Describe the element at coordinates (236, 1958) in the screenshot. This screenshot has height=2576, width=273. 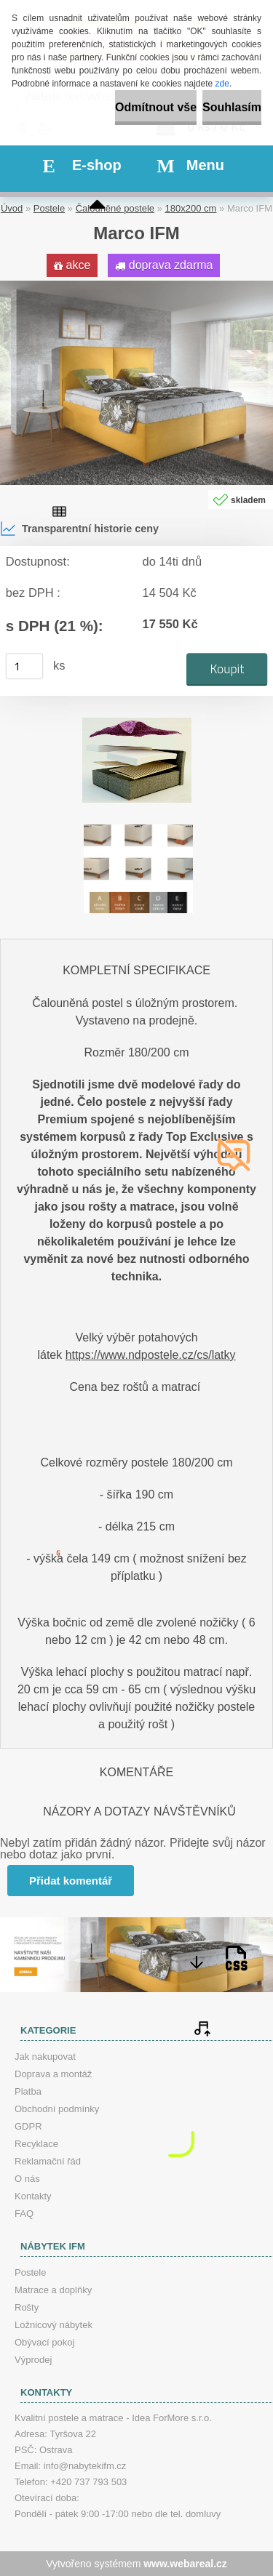
I see `indicates a CSS stylesheet file` at that location.